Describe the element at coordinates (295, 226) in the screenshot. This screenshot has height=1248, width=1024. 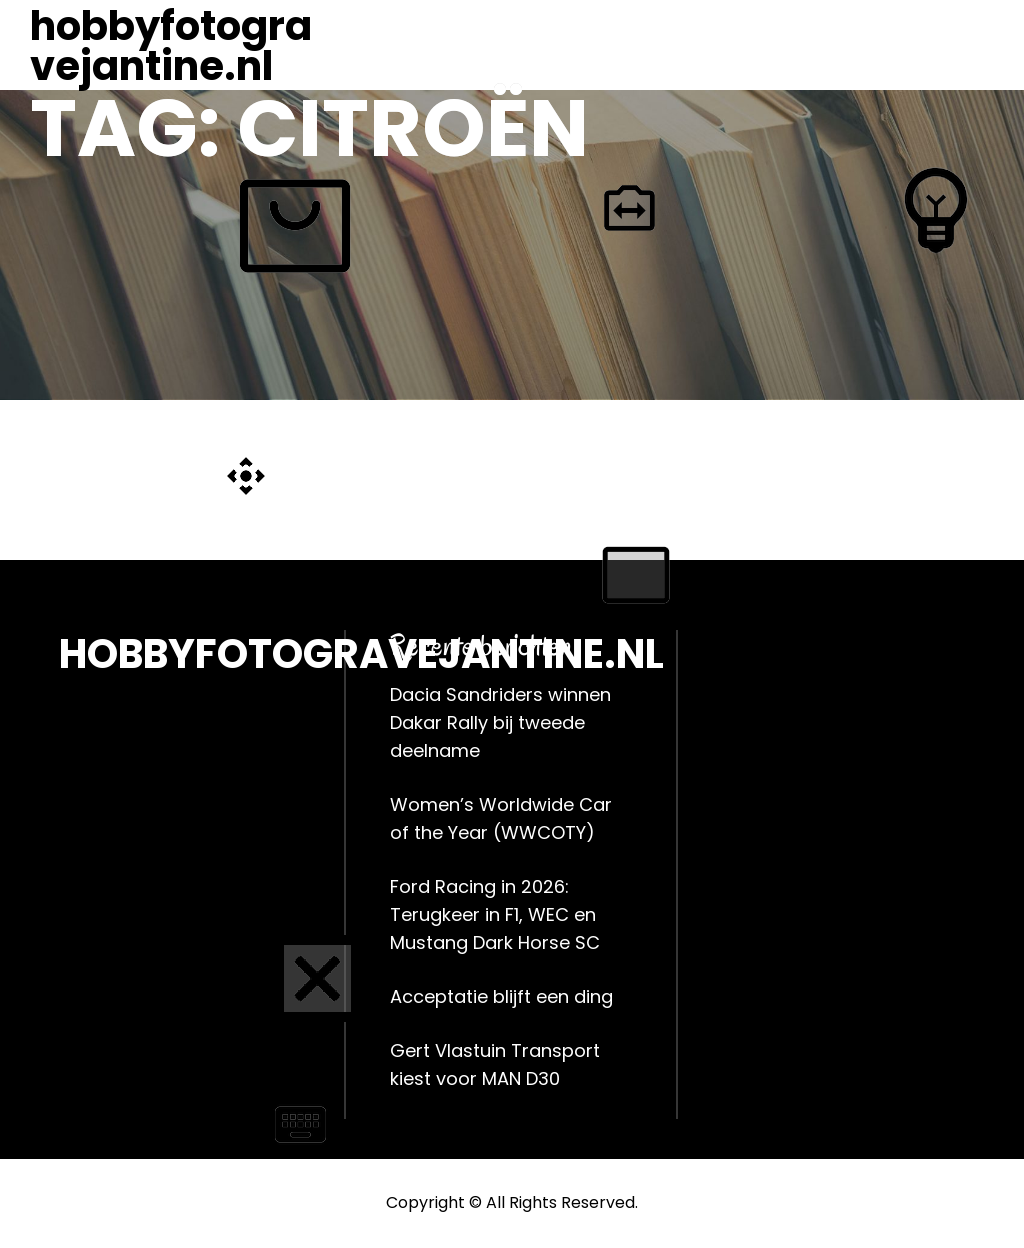
I see `view your shopping cart` at that location.